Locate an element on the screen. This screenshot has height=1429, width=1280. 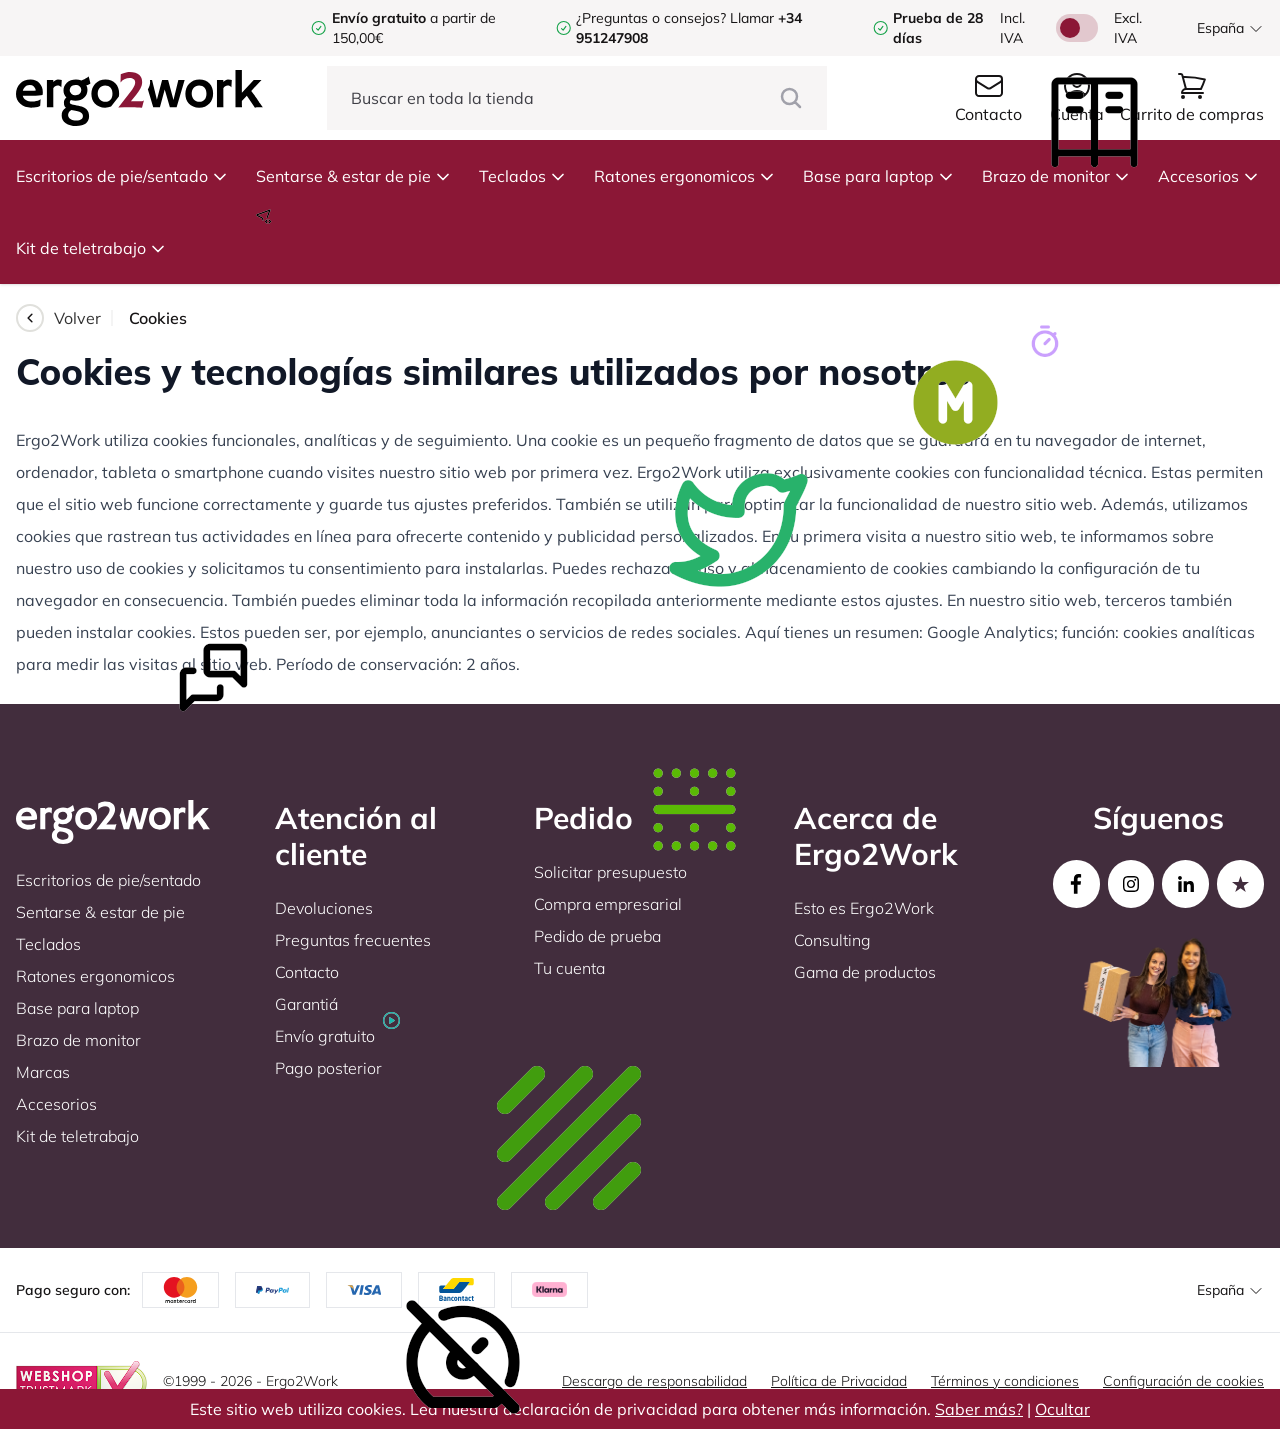
apply horizontal border to selected cells is located at coordinates (694, 809).